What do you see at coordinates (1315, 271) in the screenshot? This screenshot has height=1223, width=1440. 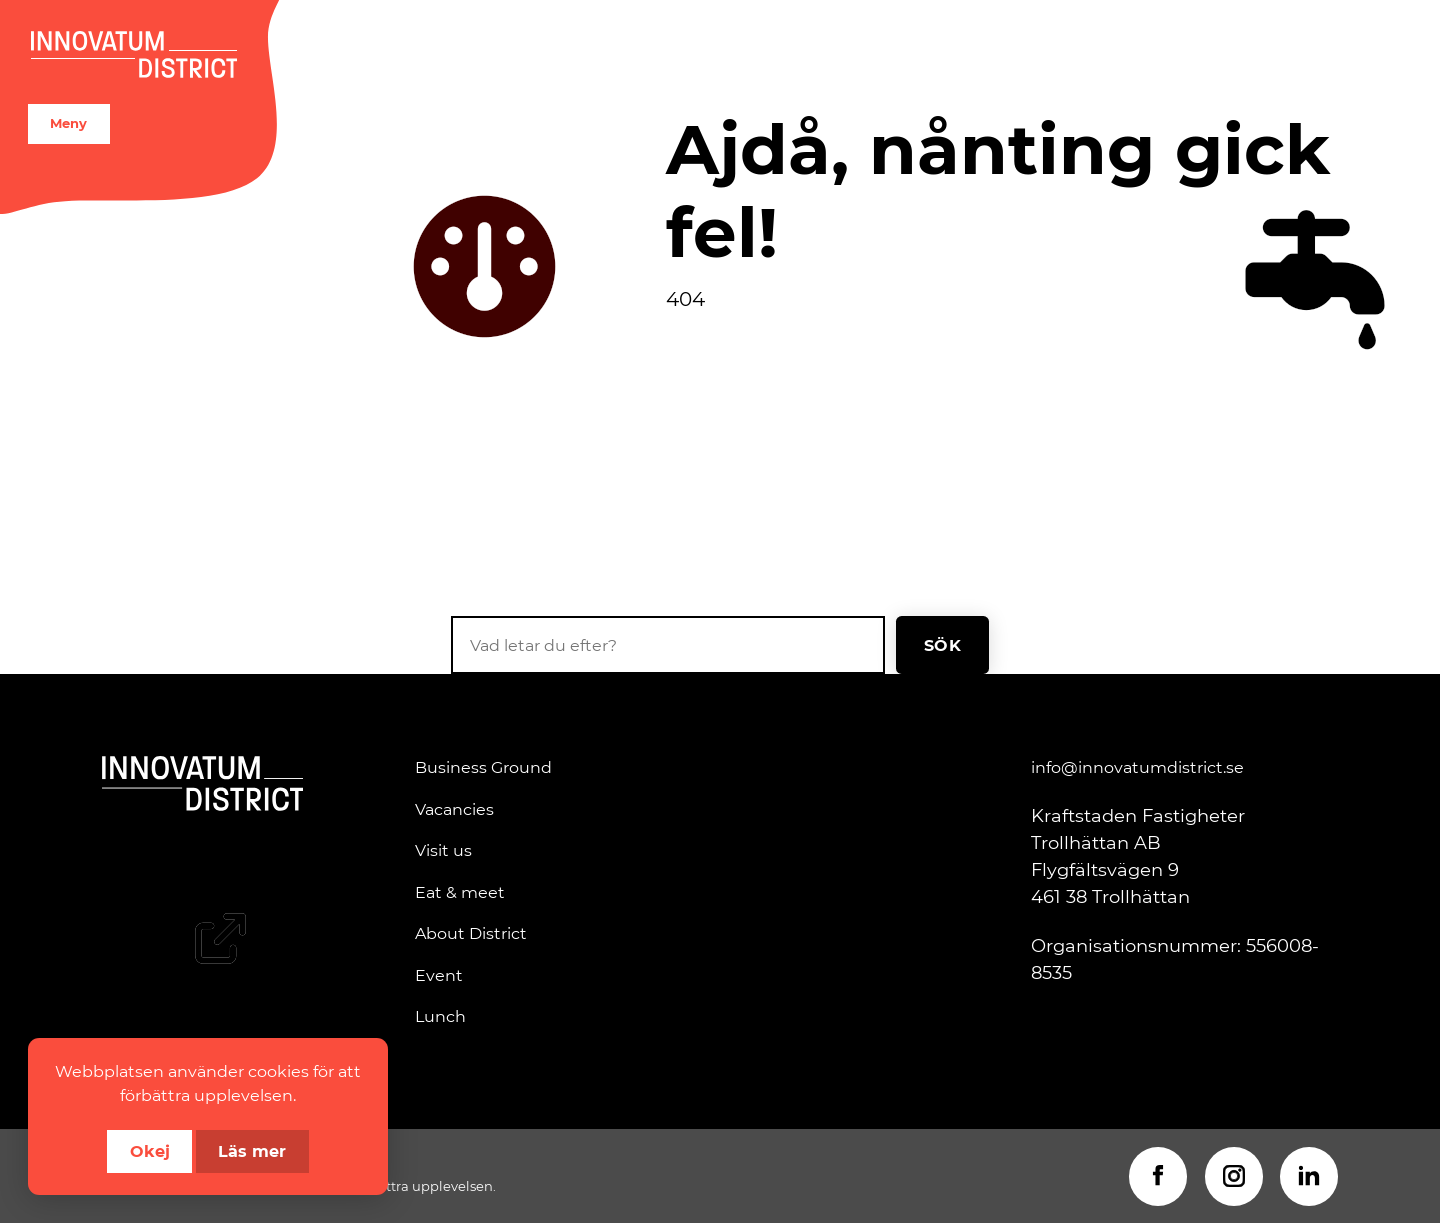 I see `access water or plumbing settings` at bounding box center [1315, 271].